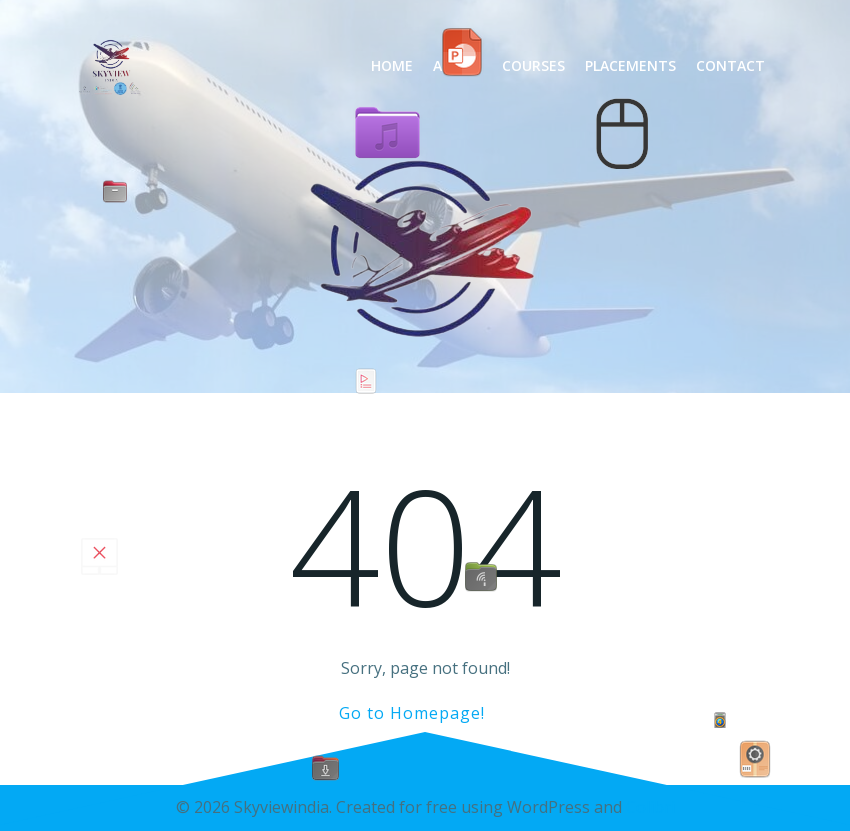 This screenshot has height=831, width=850. Describe the element at coordinates (755, 759) in the screenshot. I see `indicates package installation or setup in progress` at that location.